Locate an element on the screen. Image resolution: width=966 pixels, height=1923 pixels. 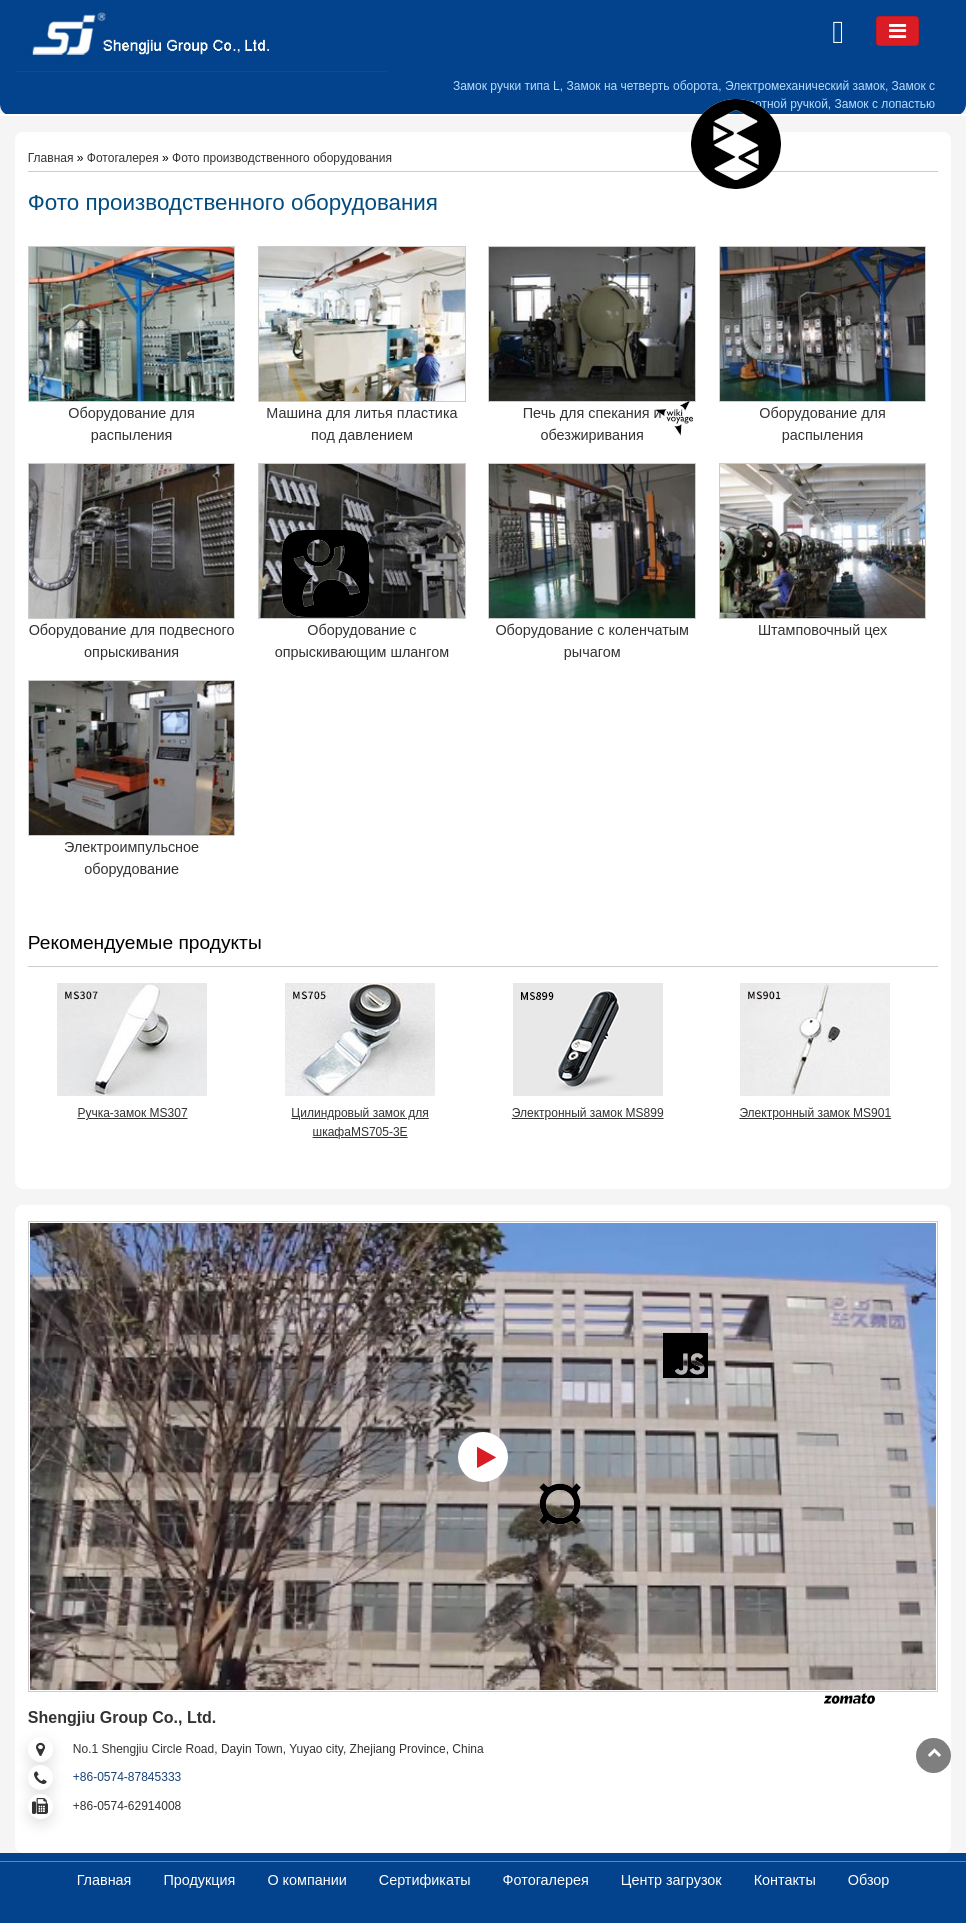
open the Zomato app for food delivery and restaurant discovery is located at coordinates (849, 1698).